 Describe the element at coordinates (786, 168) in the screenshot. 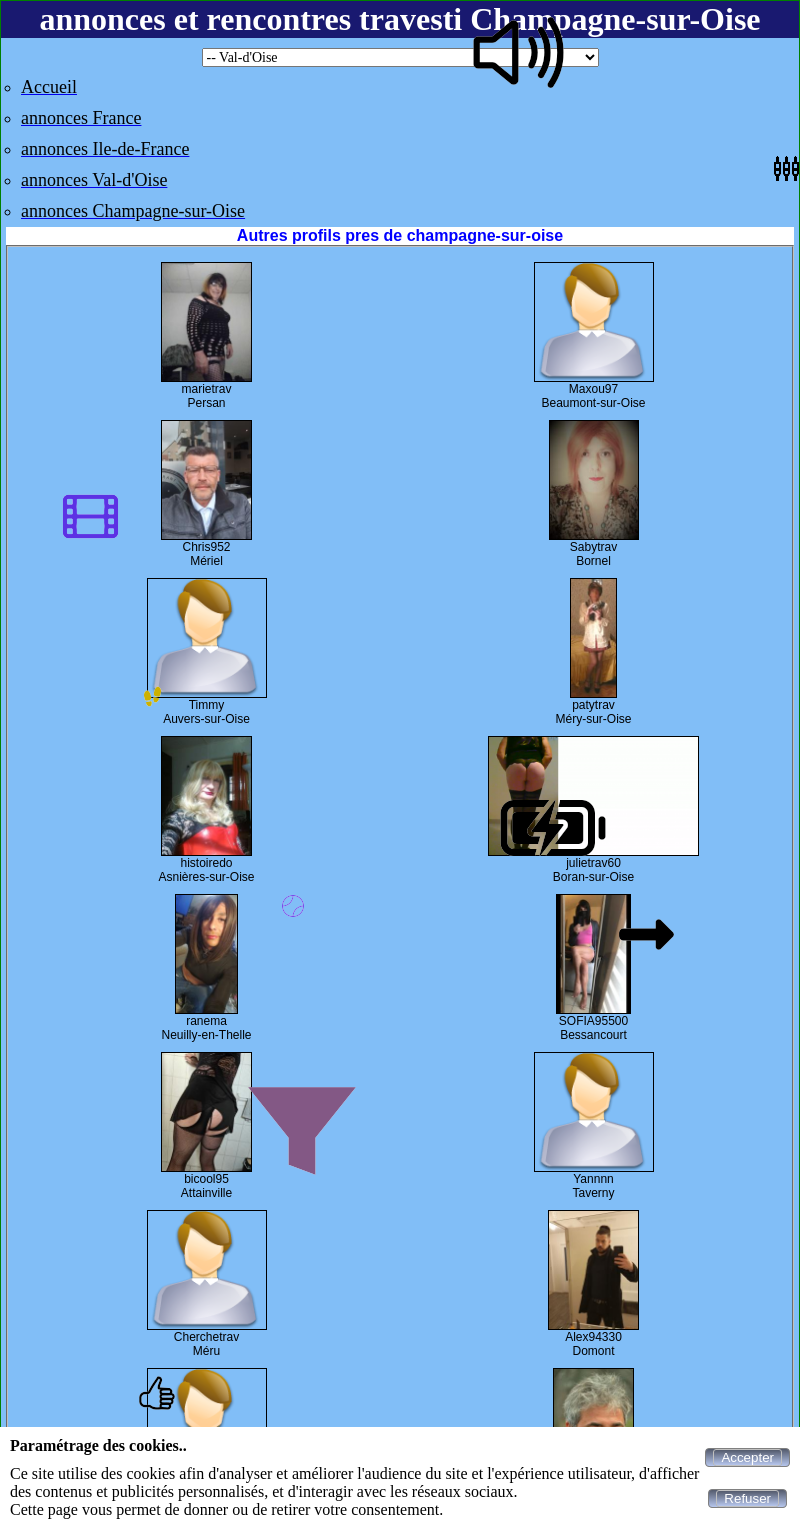

I see `configure audio/video input settings` at that location.